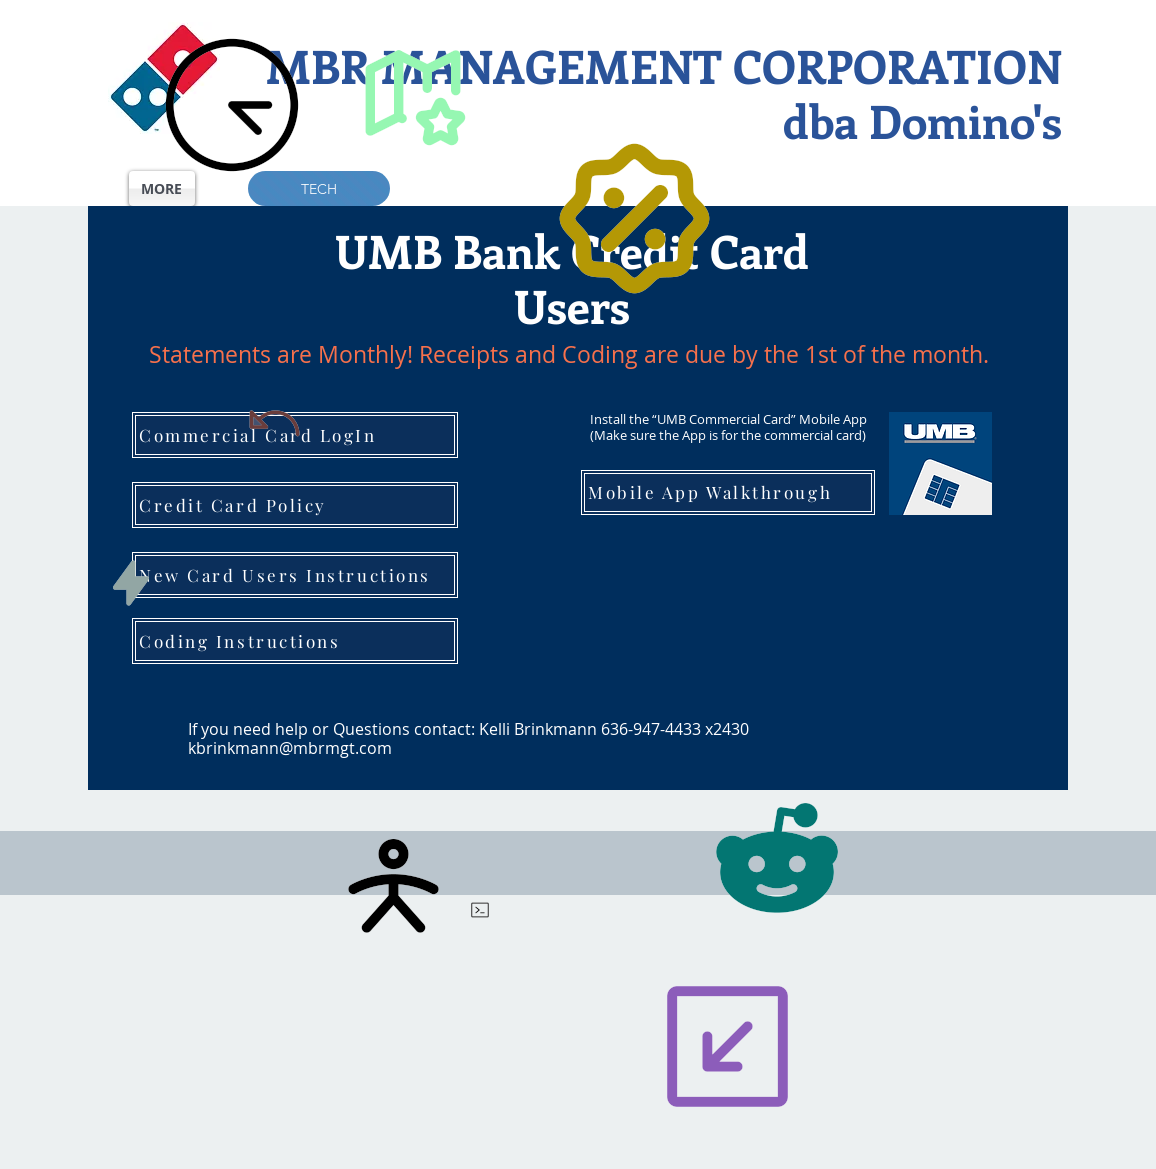 The width and height of the screenshot is (1156, 1169). I want to click on view available discounts or promotions, so click(634, 218).